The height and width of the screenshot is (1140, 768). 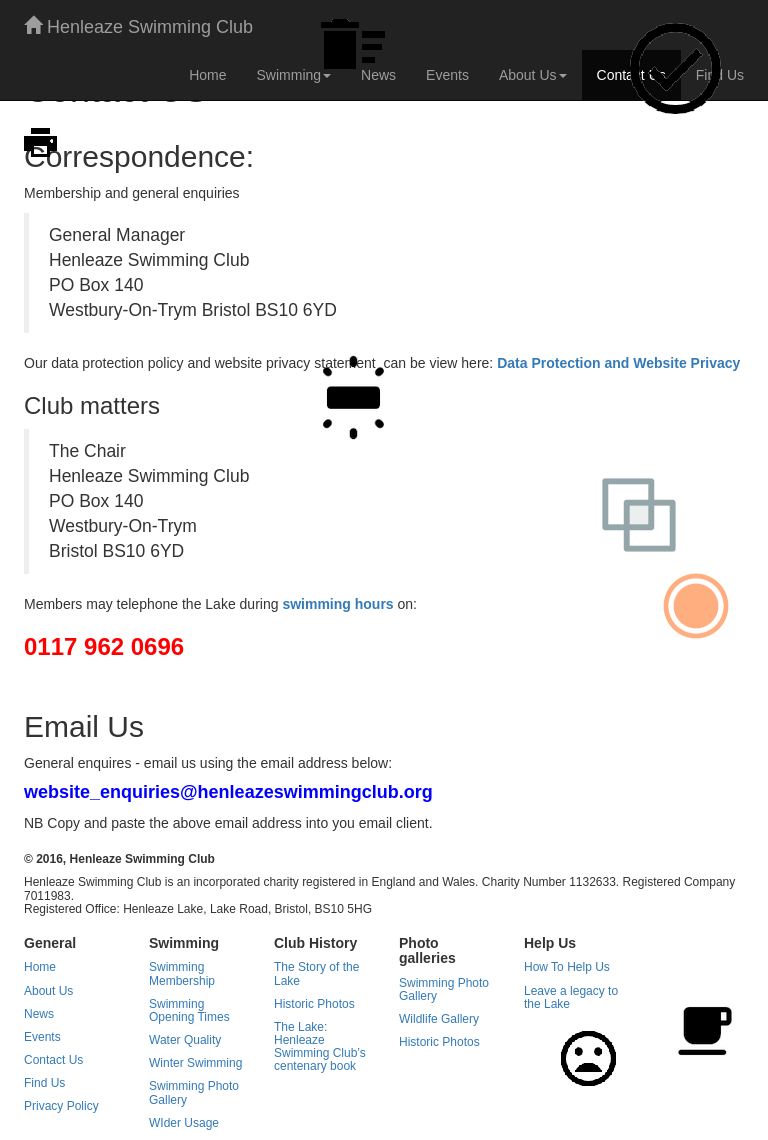 What do you see at coordinates (40, 142) in the screenshot?
I see `print this document` at bounding box center [40, 142].